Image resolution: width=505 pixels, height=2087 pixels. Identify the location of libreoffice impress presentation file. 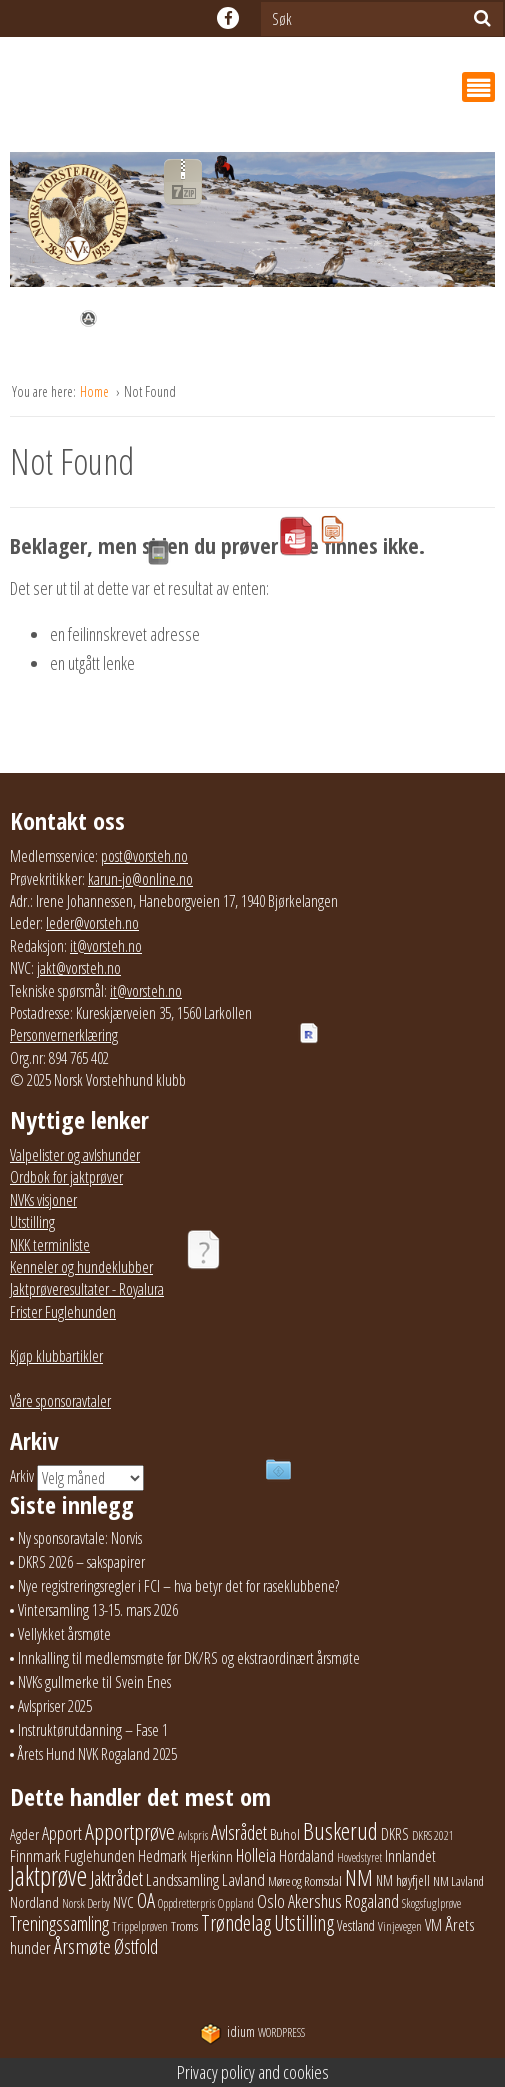
(332, 529).